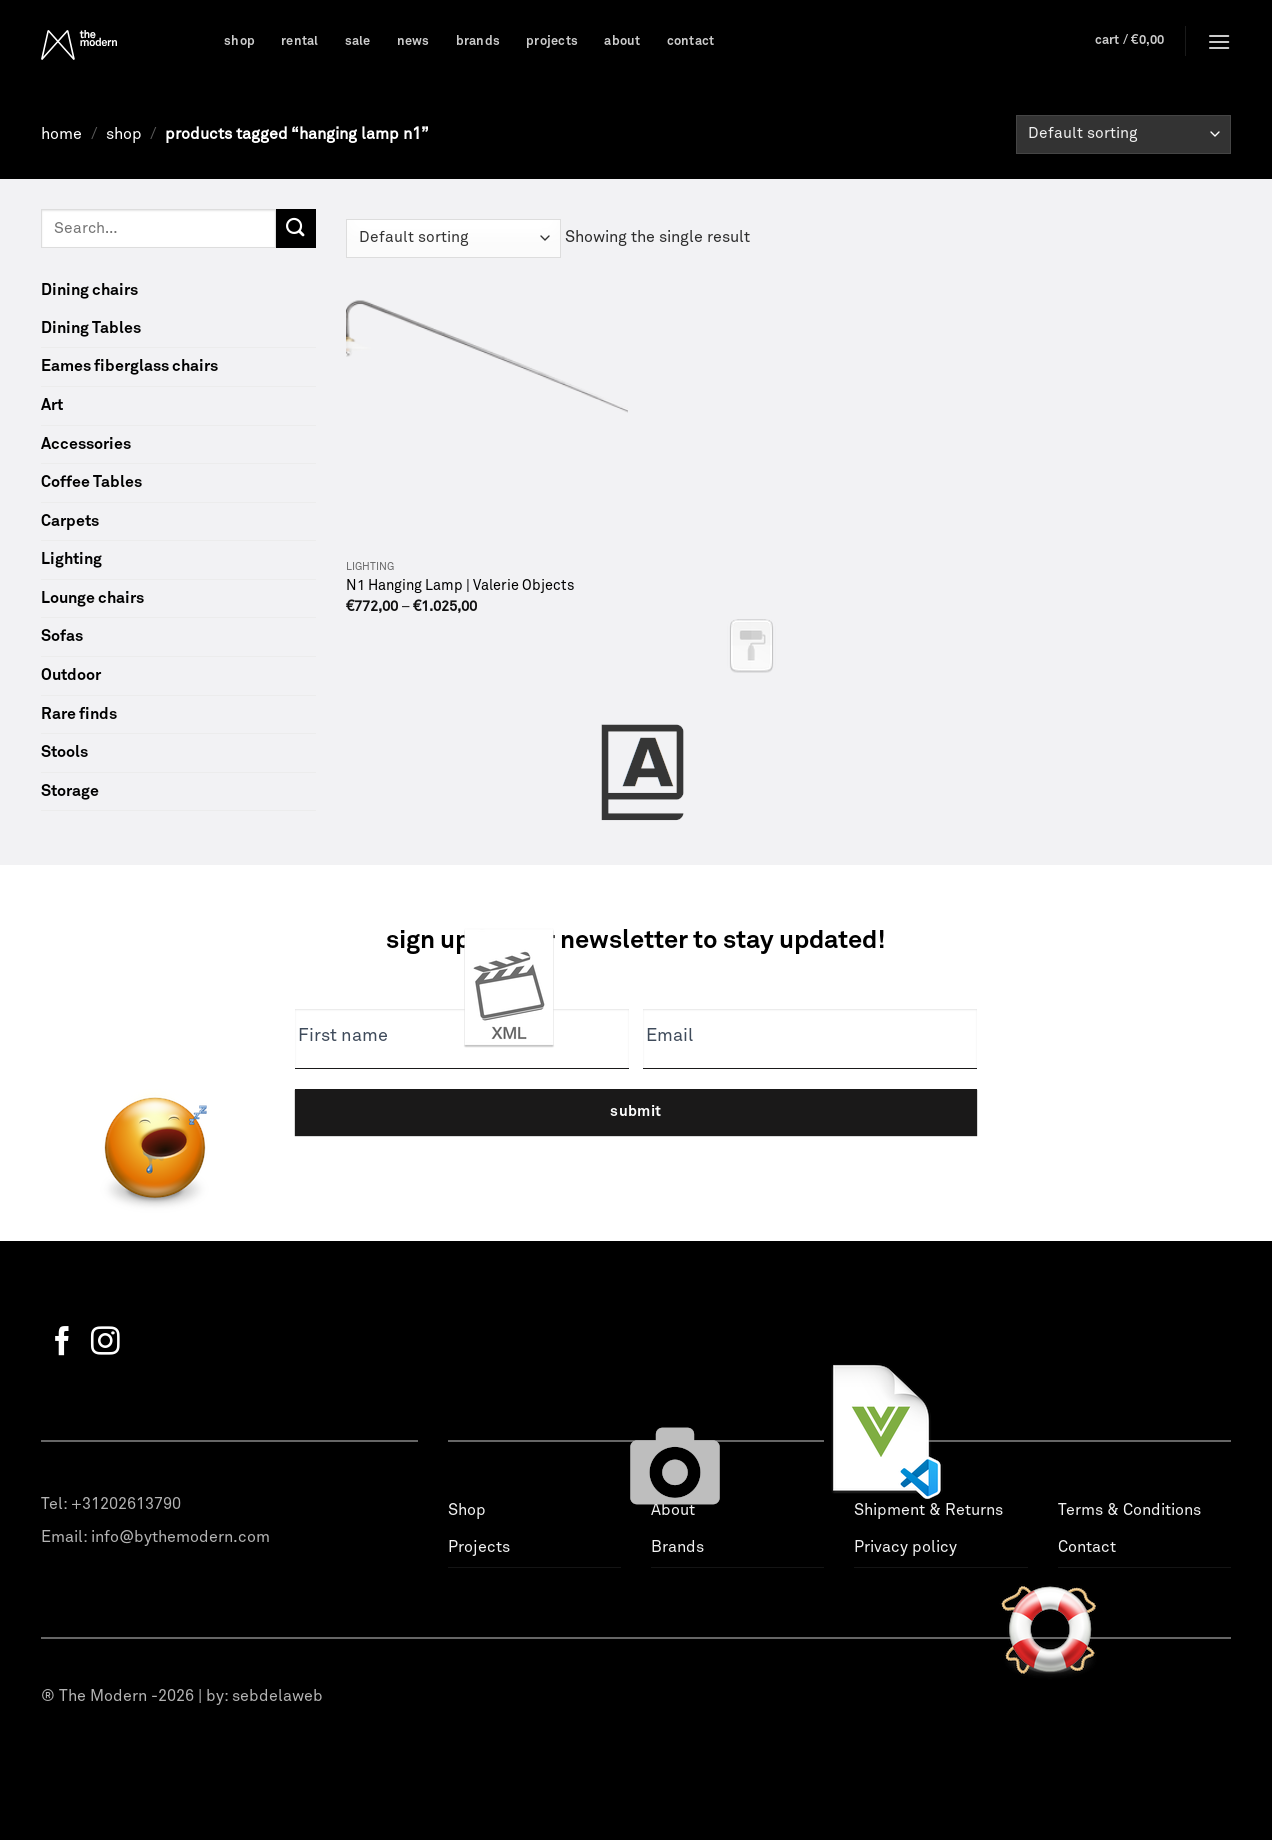  Describe the element at coordinates (642, 772) in the screenshot. I see `open the dictionary app` at that location.